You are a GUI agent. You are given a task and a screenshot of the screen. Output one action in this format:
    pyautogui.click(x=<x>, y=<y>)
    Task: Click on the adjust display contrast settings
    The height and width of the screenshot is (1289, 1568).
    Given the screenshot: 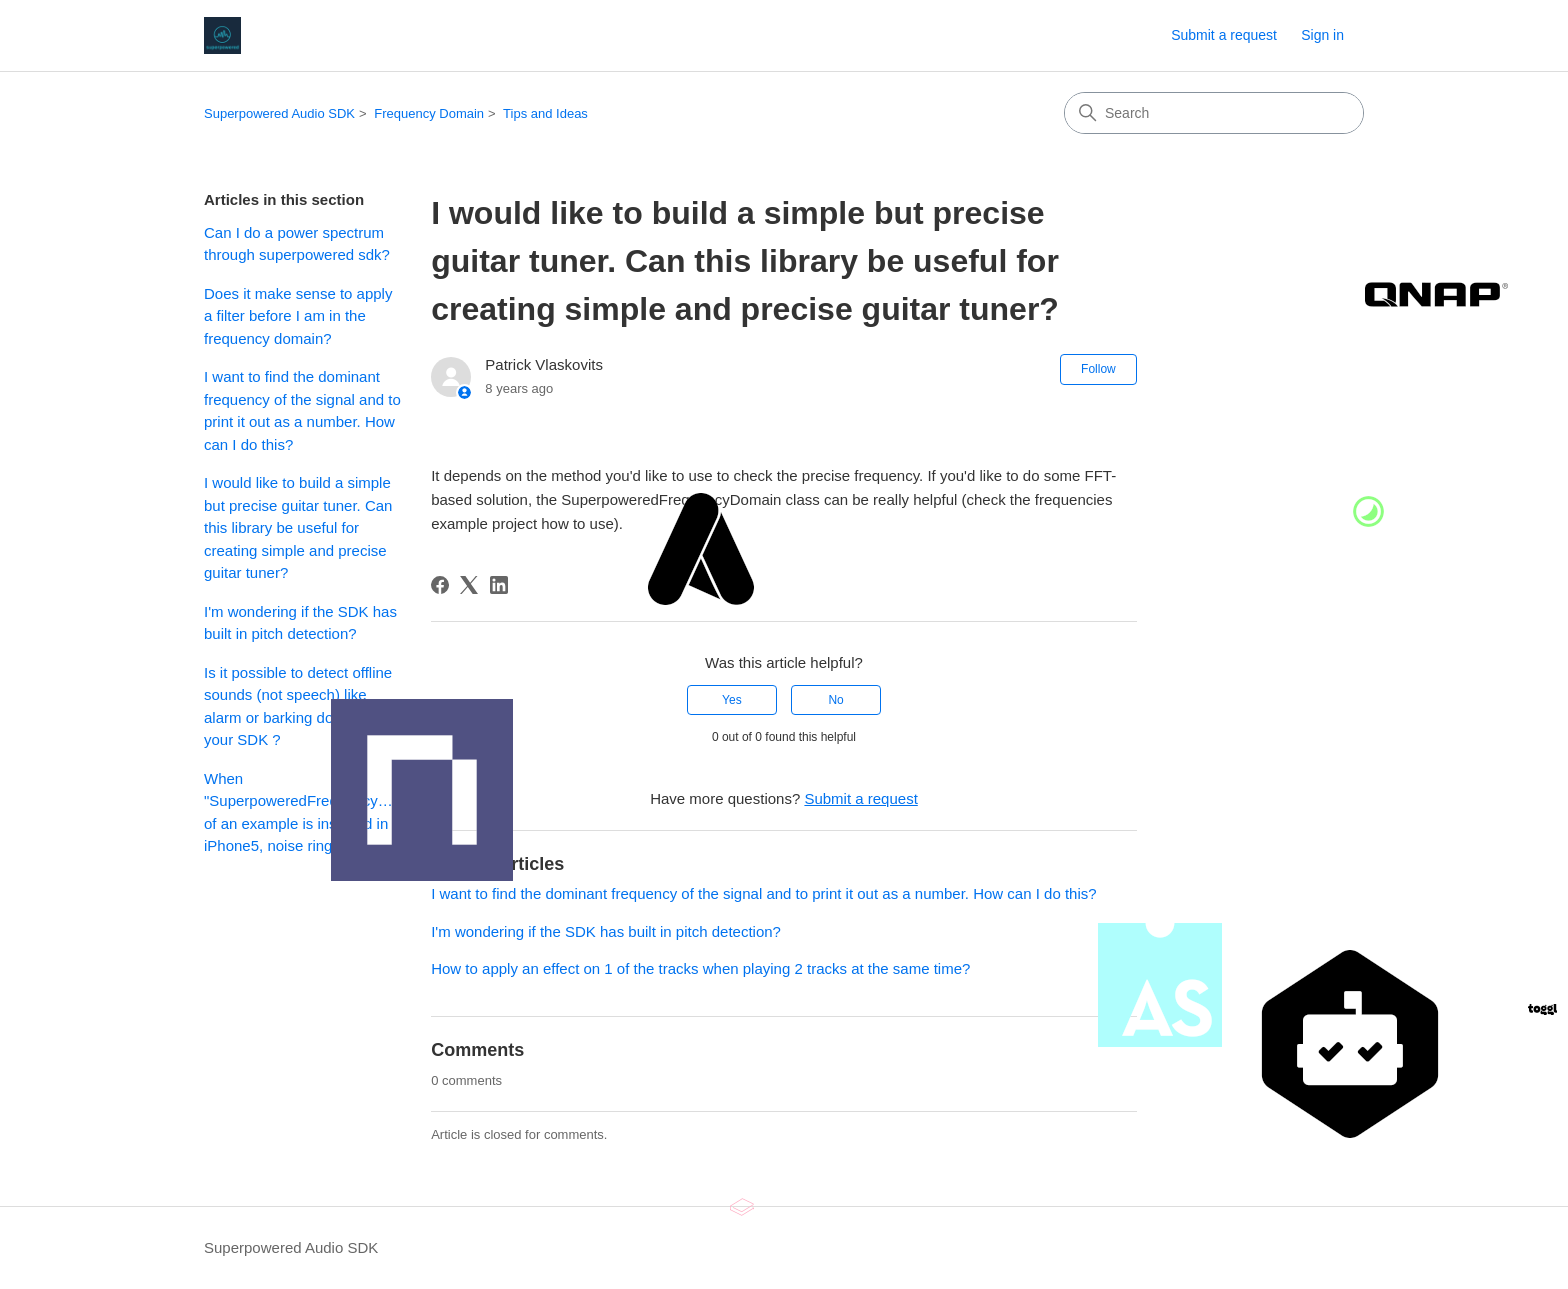 What is the action you would take?
    pyautogui.click(x=1368, y=511)
    